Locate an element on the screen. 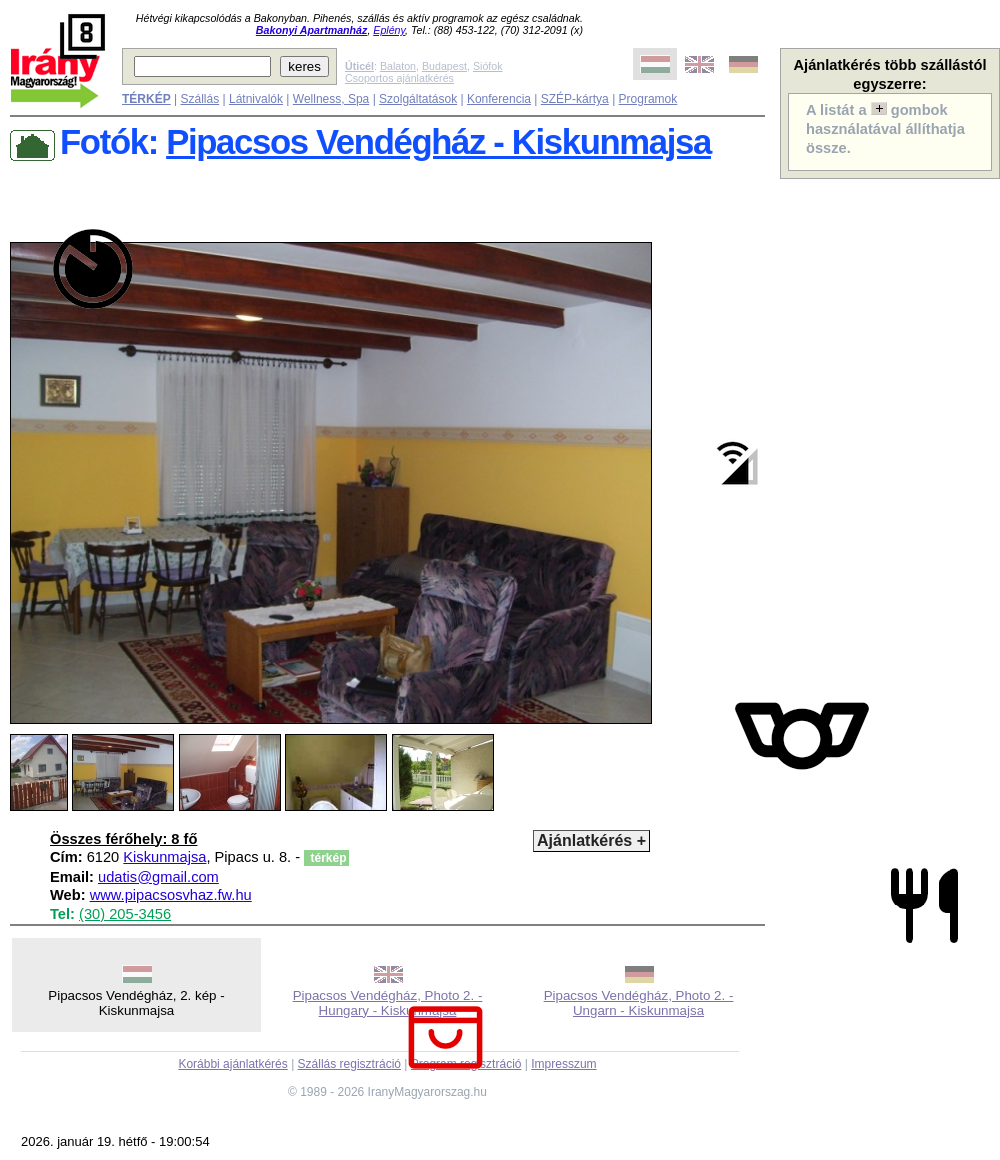 Image resolution: width=1000 pixels, height=1160 pixels. view achievements or honors is located at coordinates (802, 733).